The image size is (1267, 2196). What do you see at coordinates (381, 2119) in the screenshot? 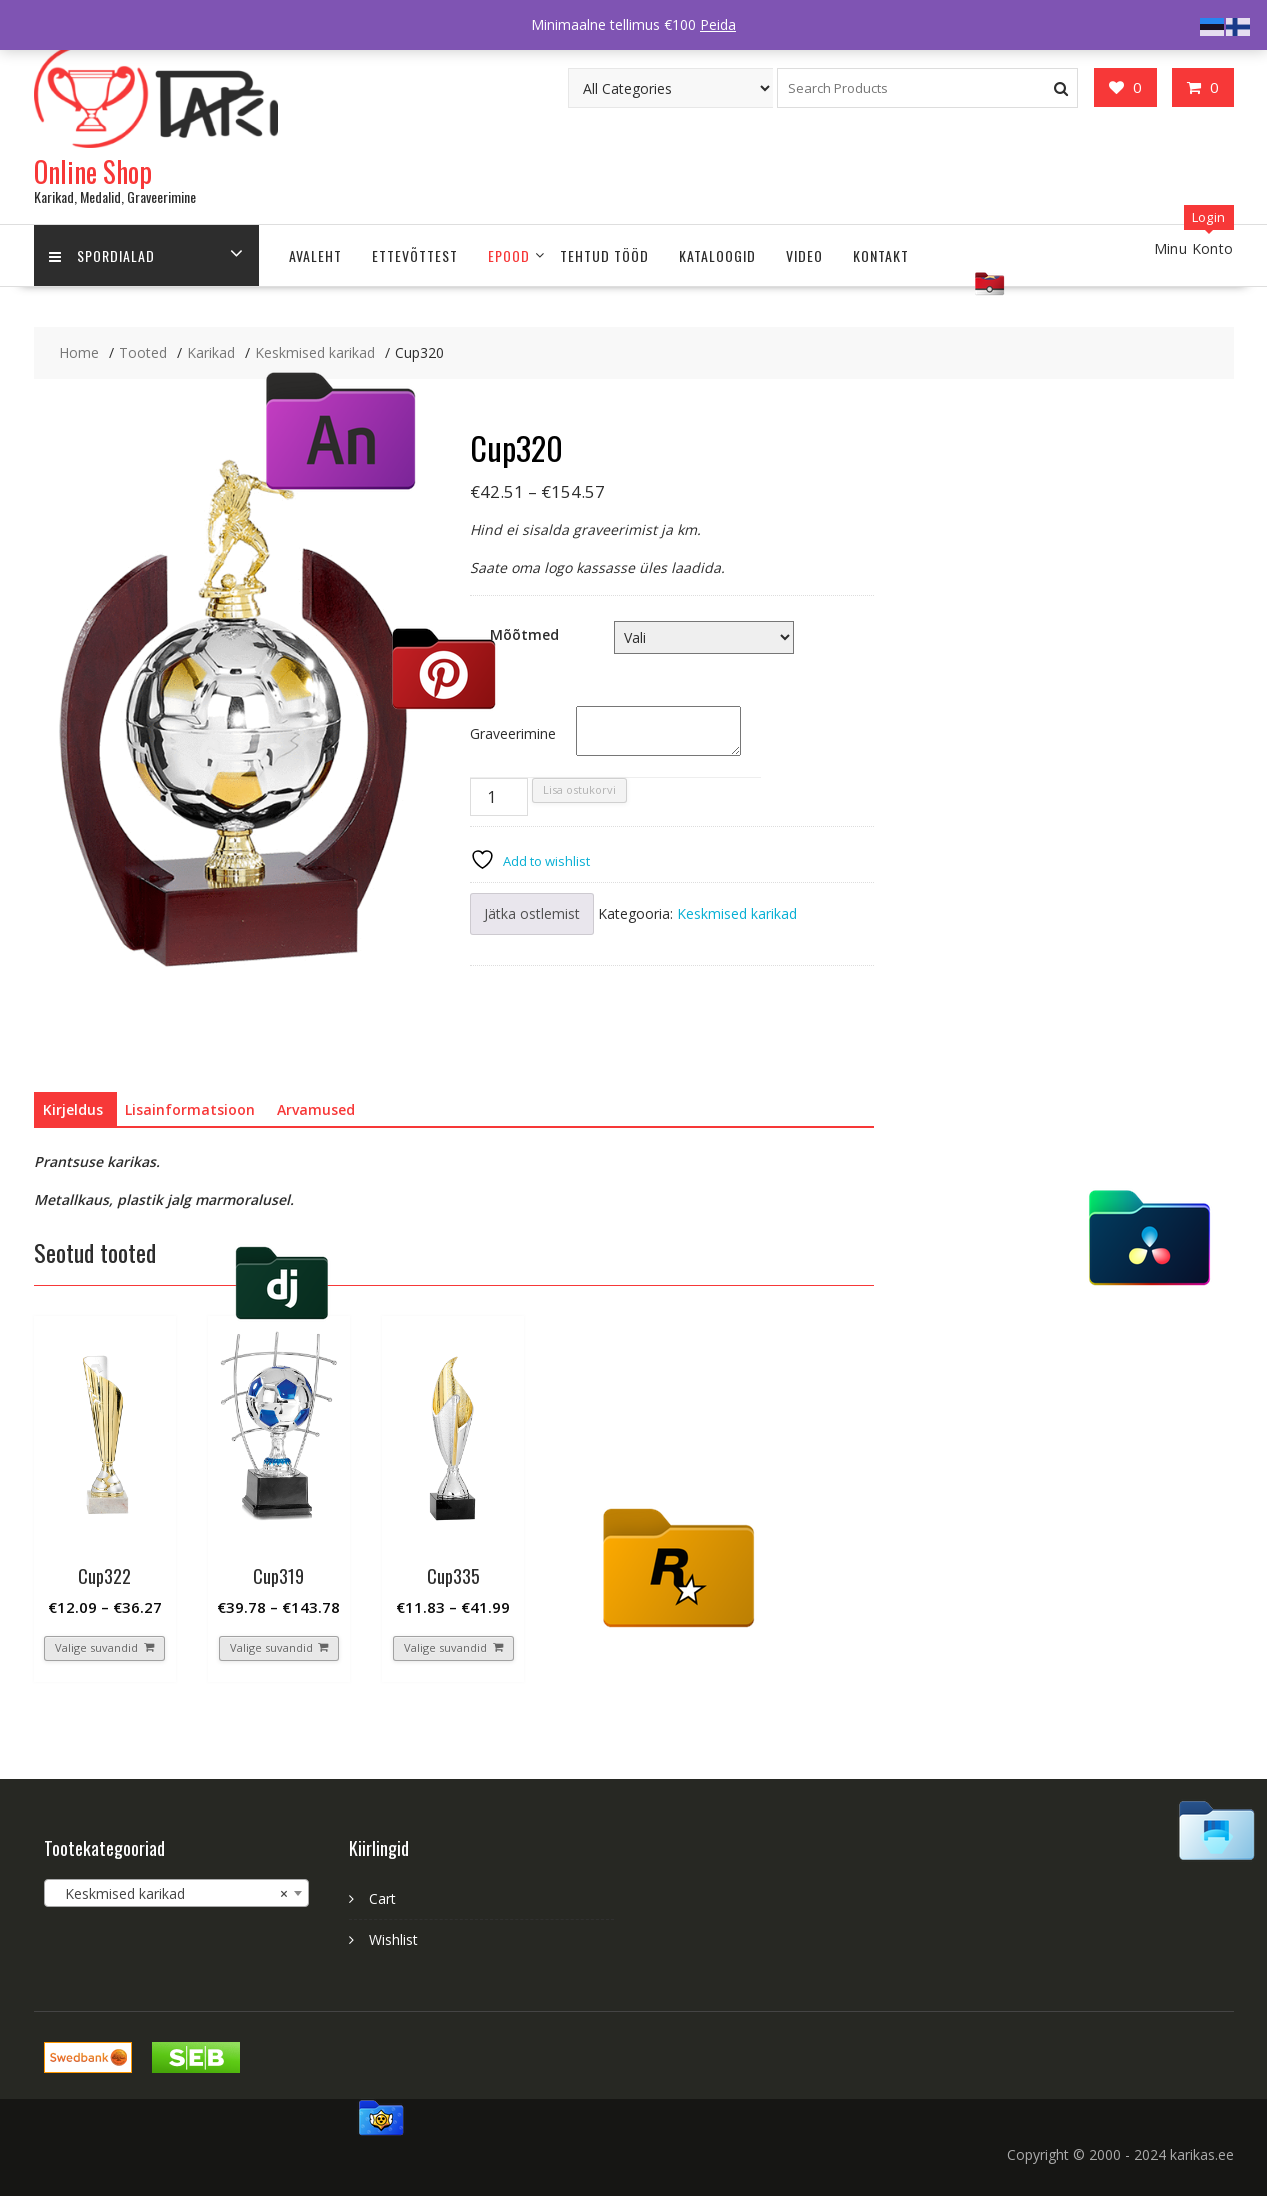
I see `open brawl stars game files folder` at bounding box center [381, 2119].